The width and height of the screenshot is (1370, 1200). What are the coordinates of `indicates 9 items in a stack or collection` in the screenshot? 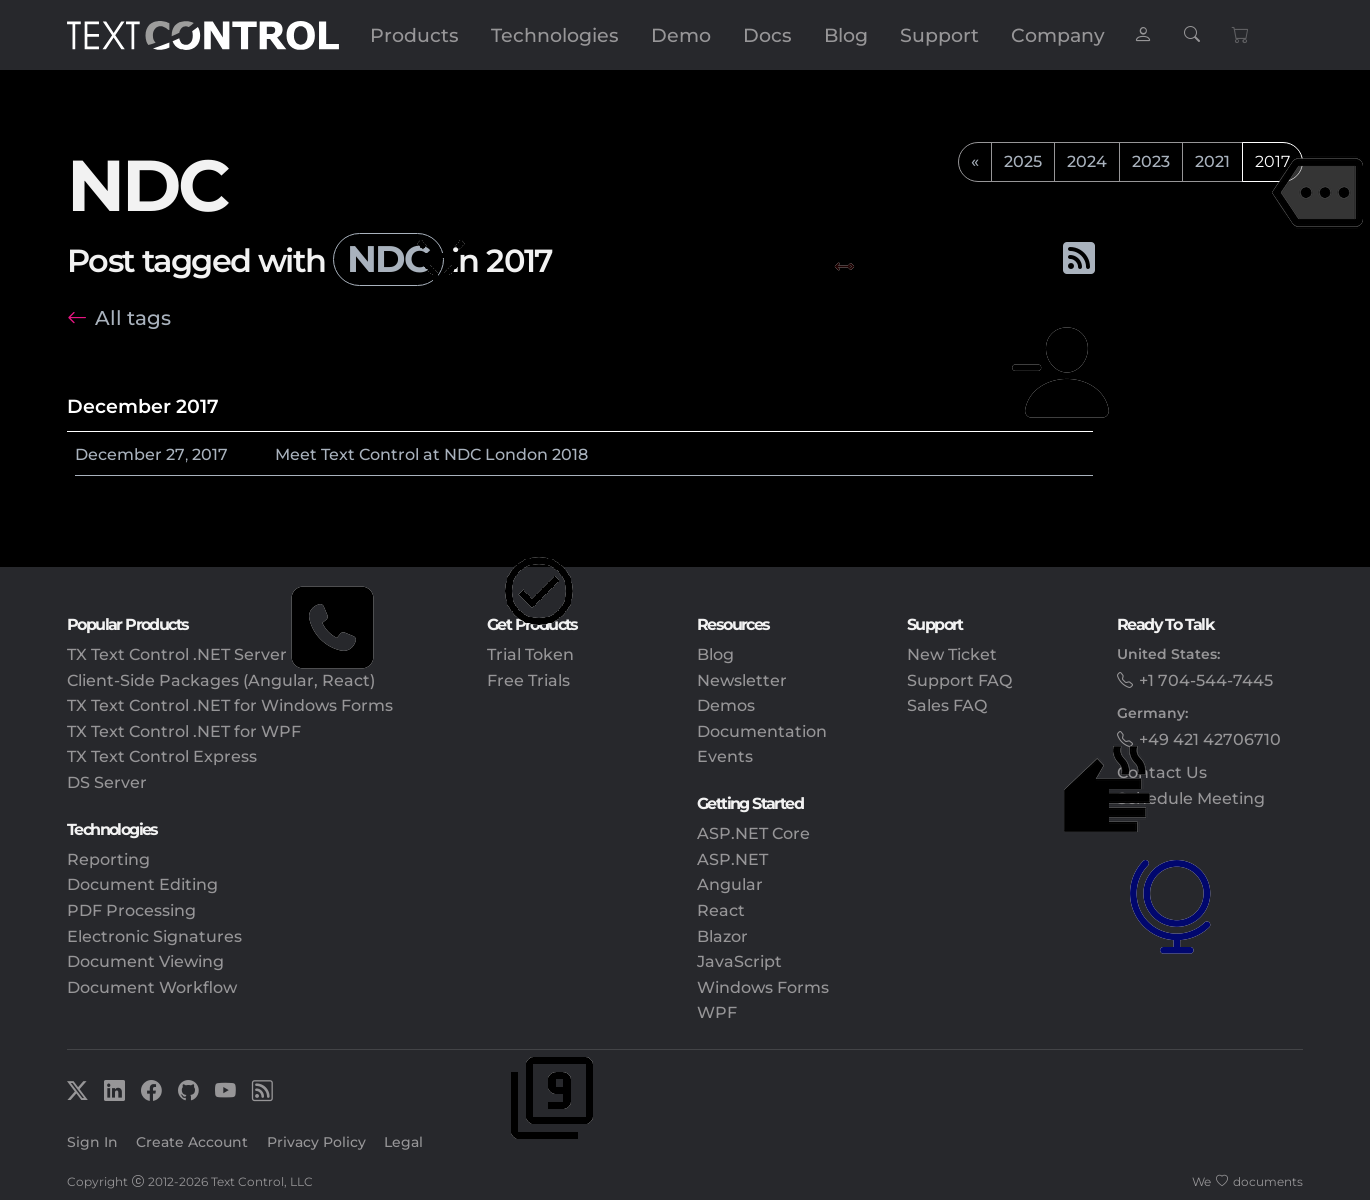 It's located at (552, 1098).